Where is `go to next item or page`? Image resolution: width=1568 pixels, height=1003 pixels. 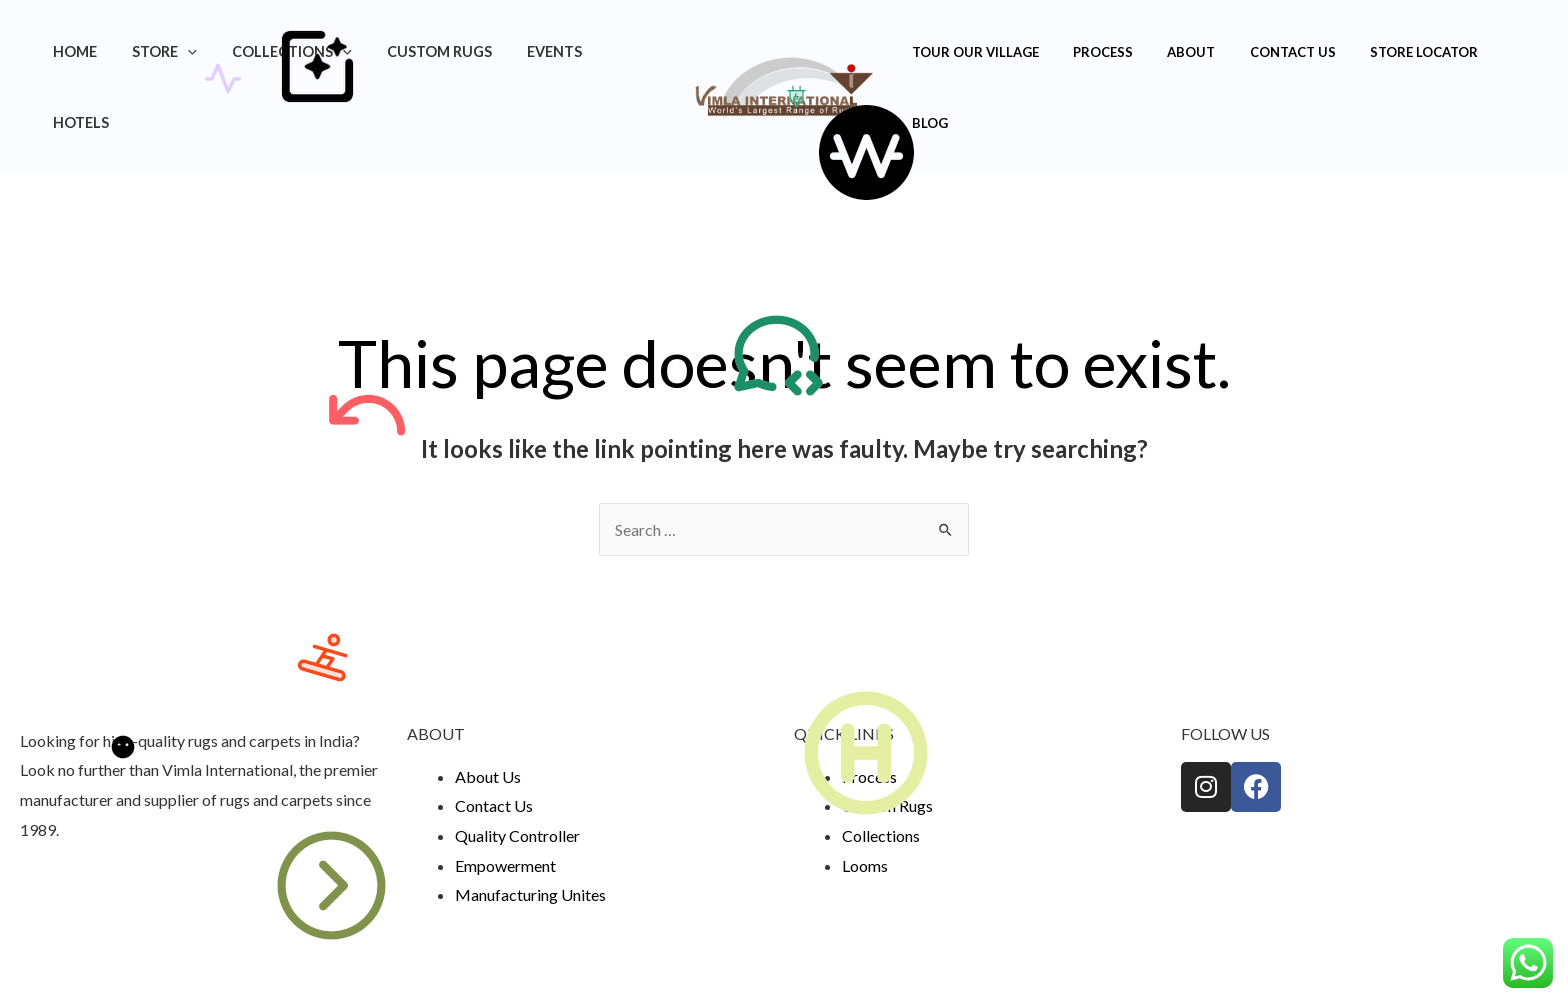 go to next item or page is located at coordinates (331, 885).